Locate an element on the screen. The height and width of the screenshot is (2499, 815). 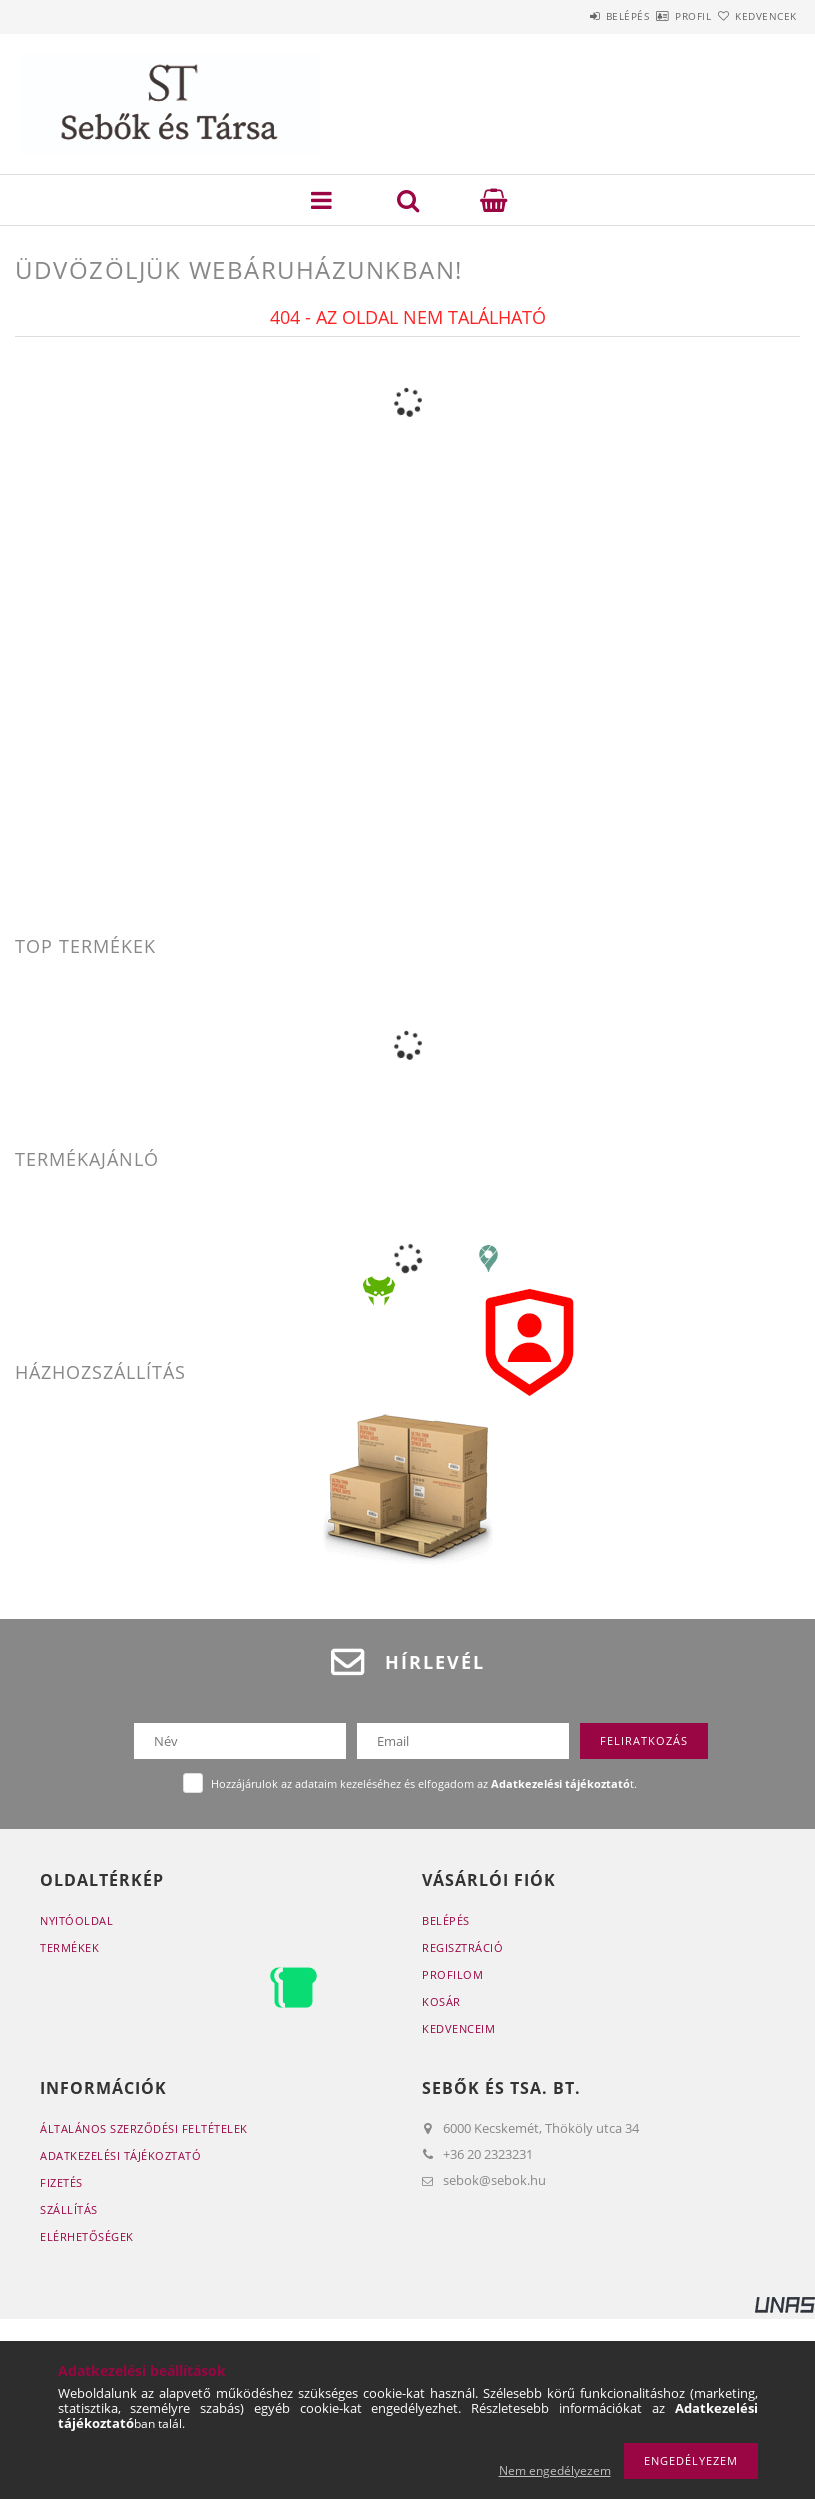
access user privacy and security settings is located at coordinates (529, 1342).